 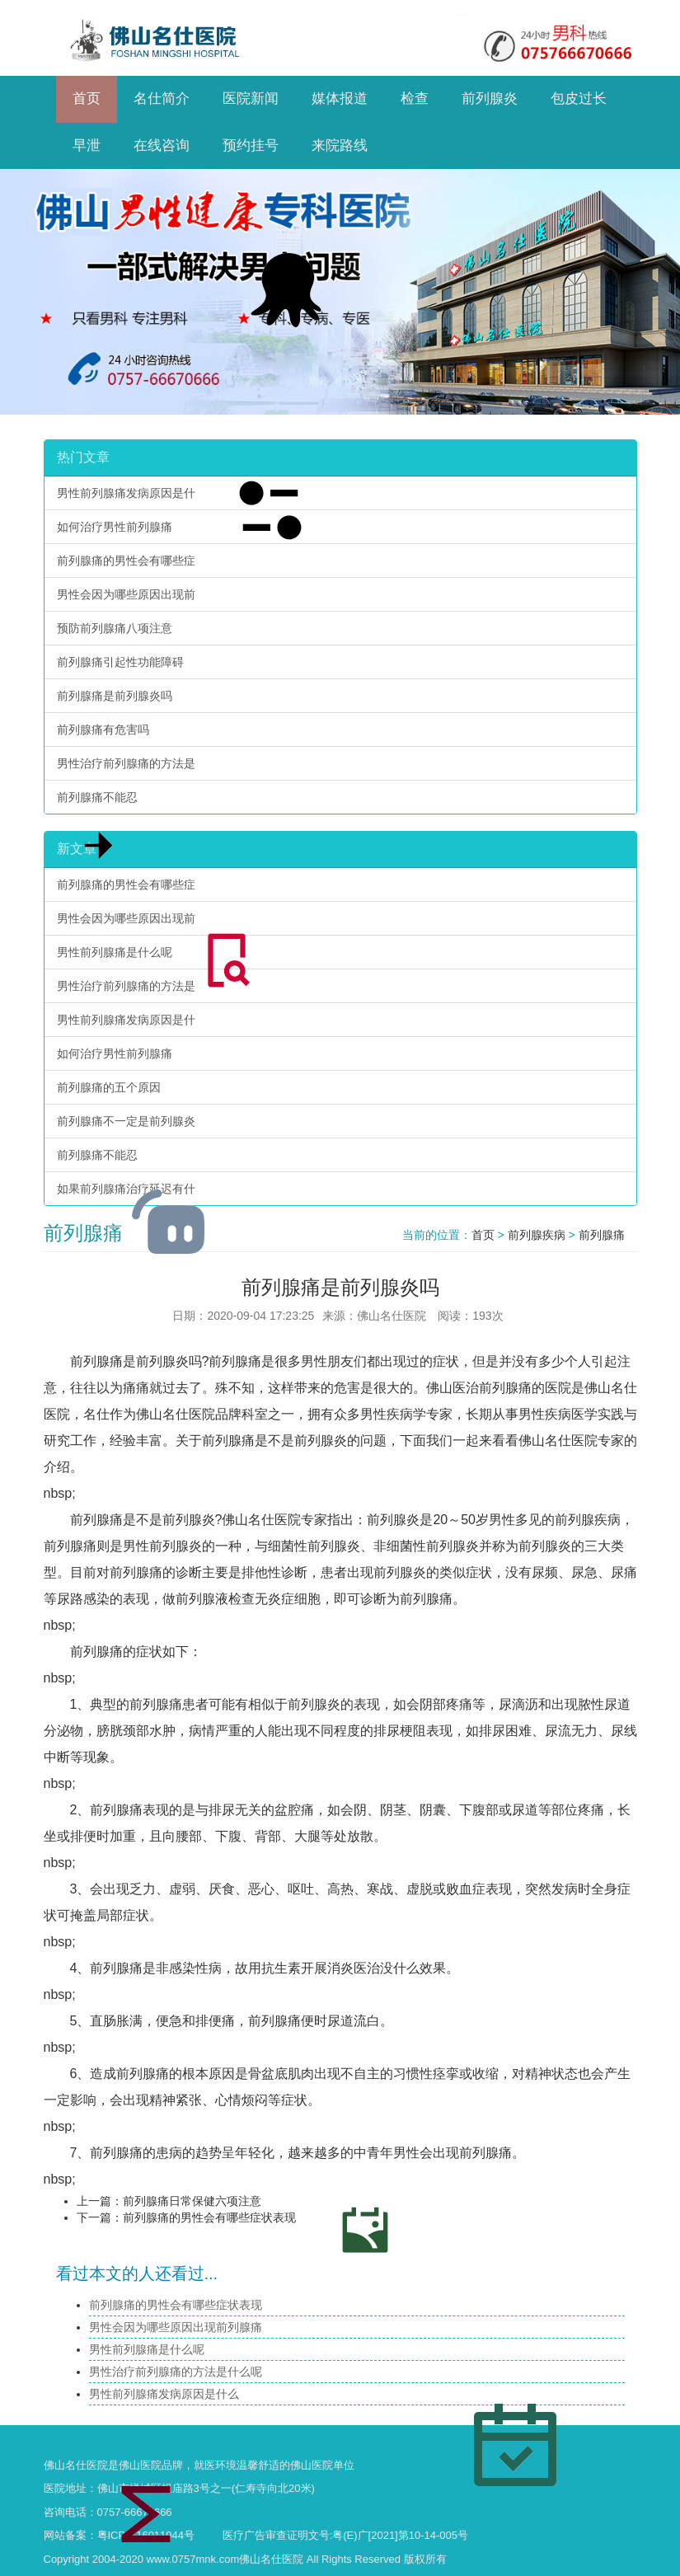 I want to click on adjust audio equalizer settings, so click(x=270, y=510).